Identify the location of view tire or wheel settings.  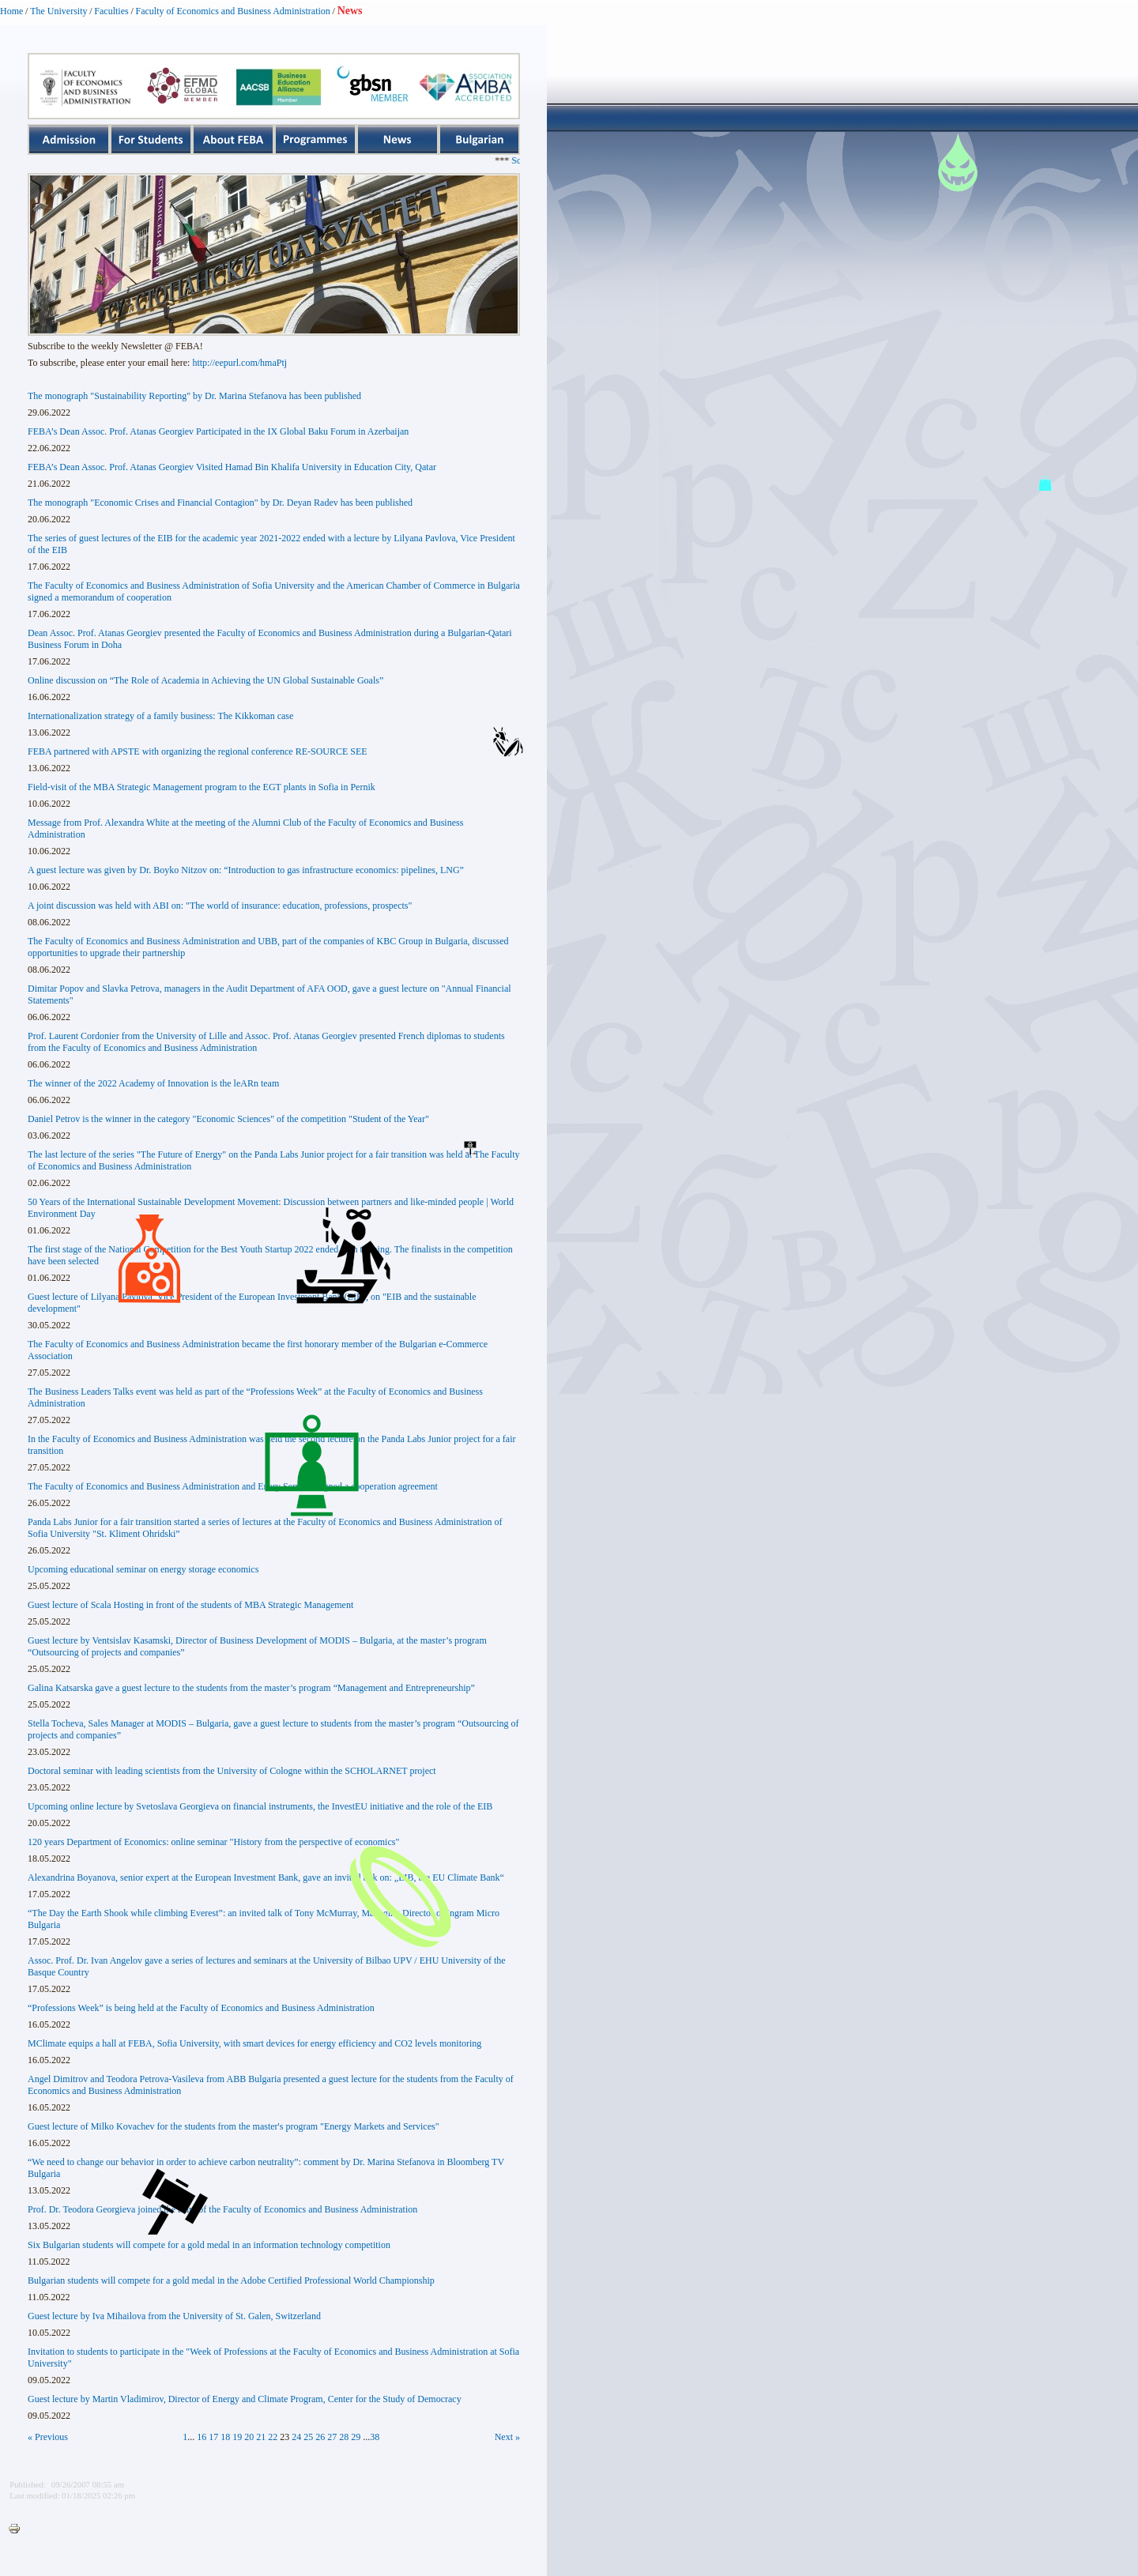
(401, 1897).